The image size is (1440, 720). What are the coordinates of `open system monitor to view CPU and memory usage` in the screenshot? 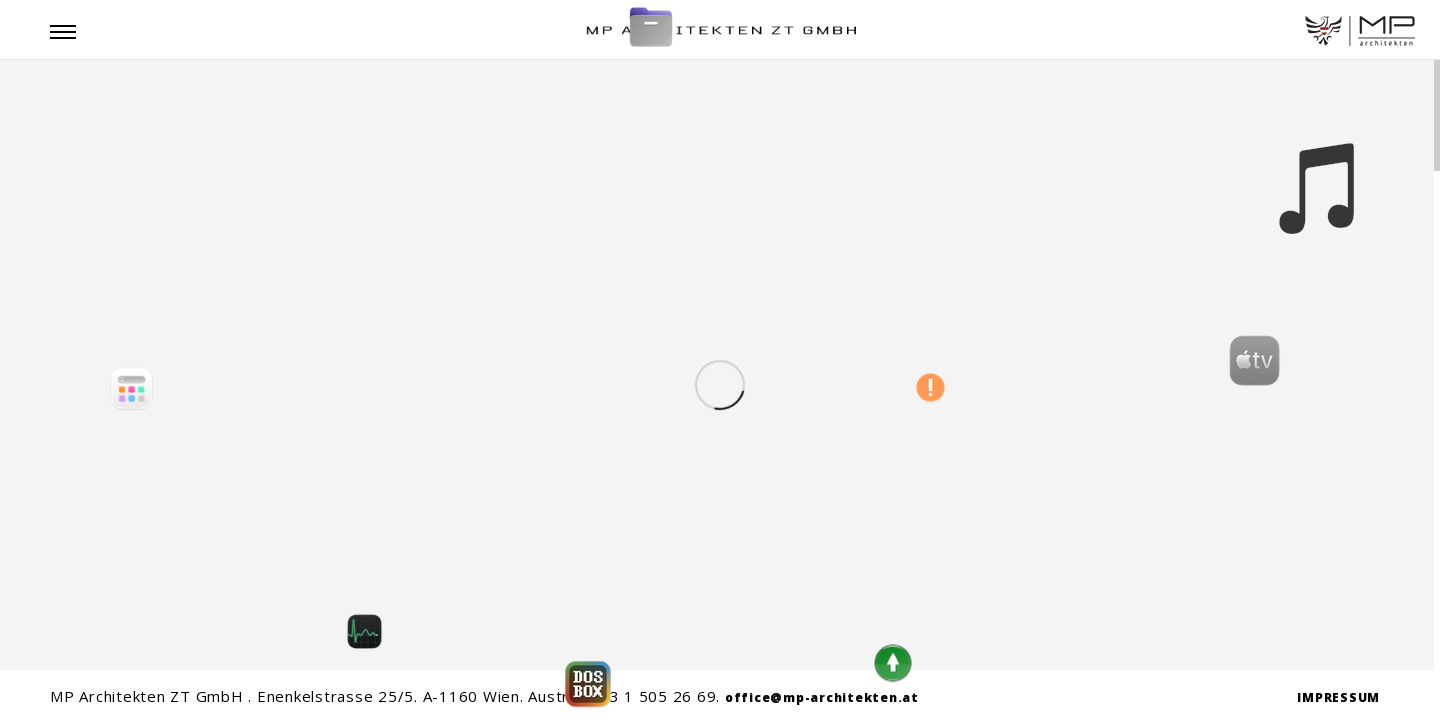 It's located at (364, 631).